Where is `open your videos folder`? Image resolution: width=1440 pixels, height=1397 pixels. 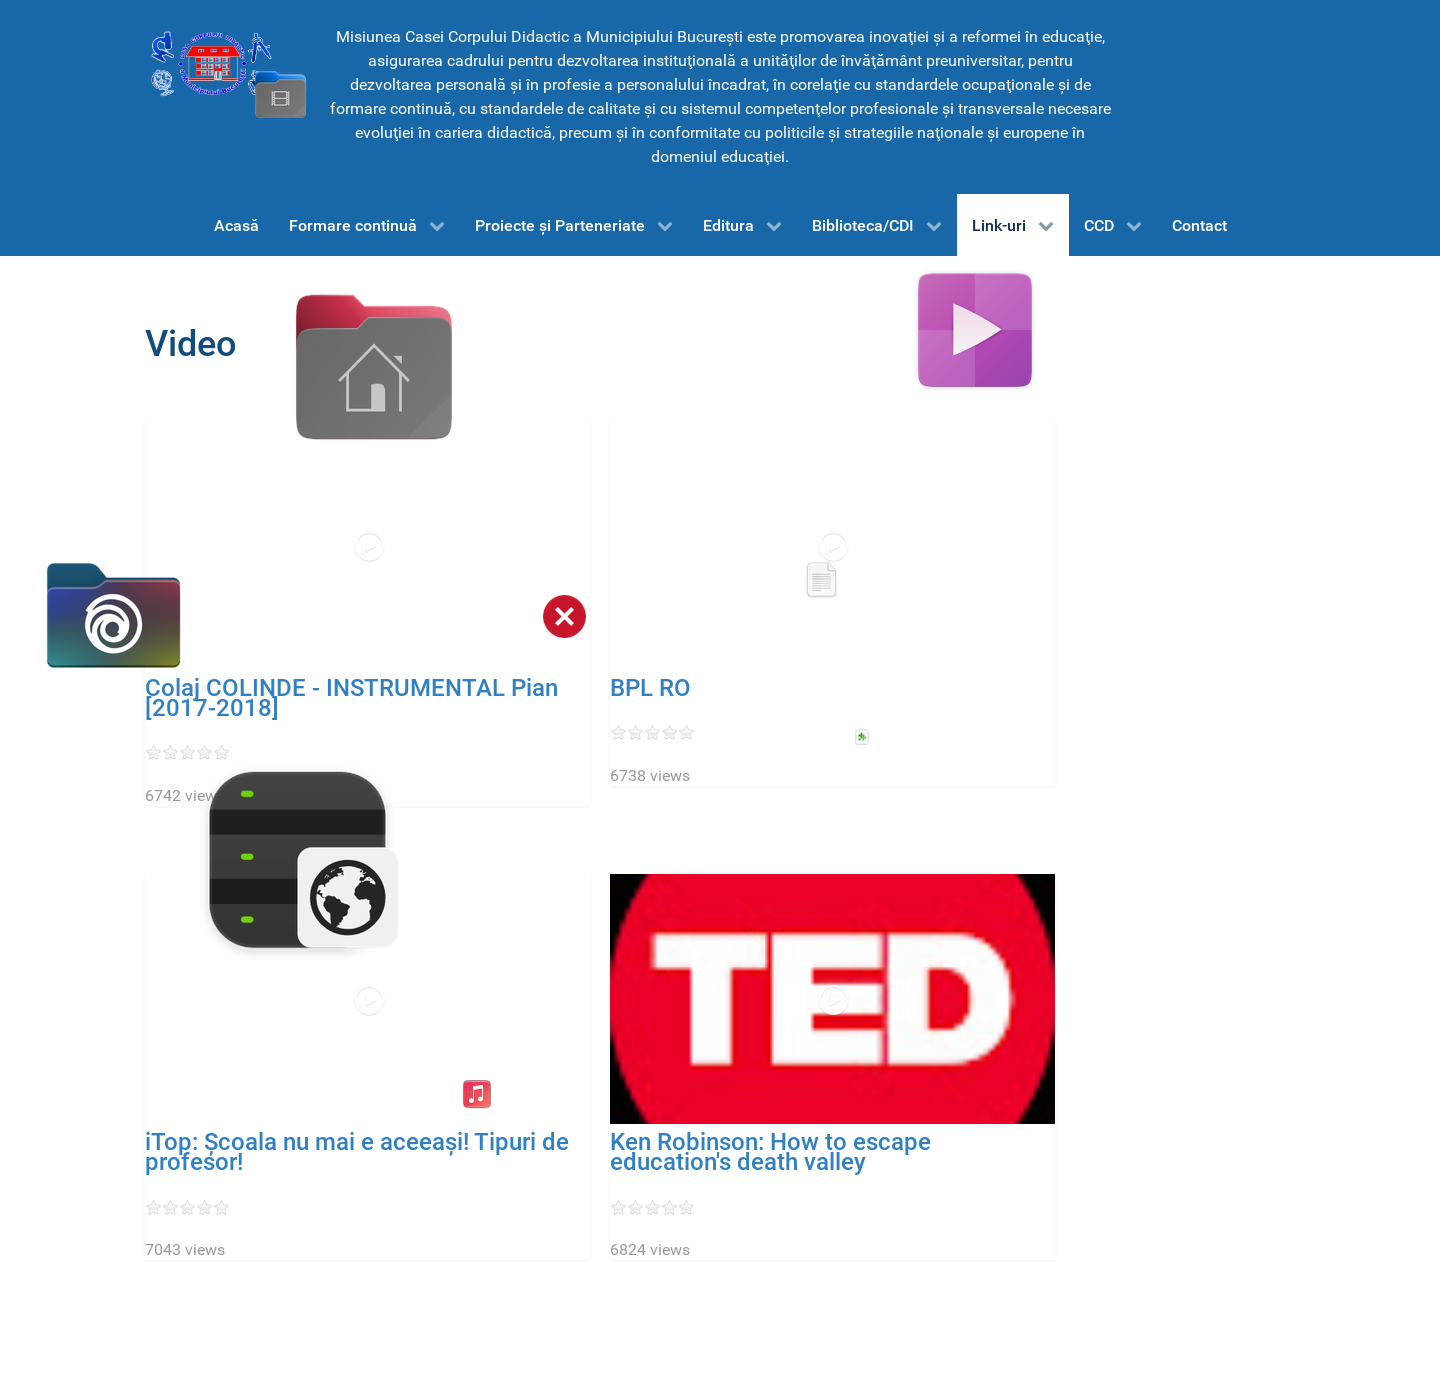 open your videos folder is located at coordinates (280, 94).